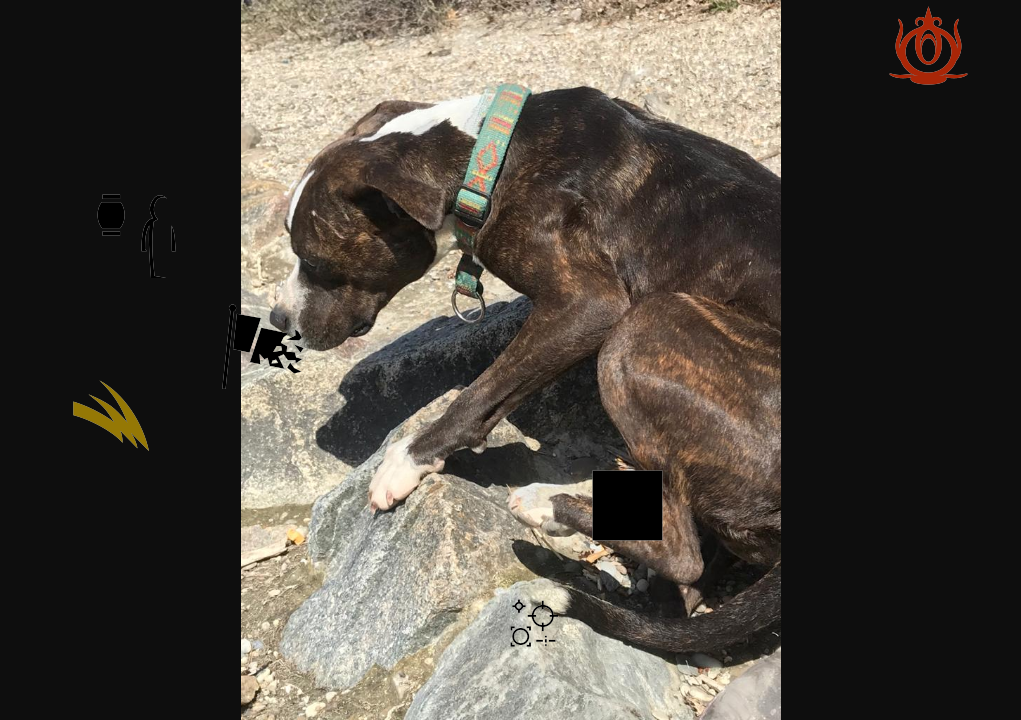  I want to click on select multiple targets or objects, so click(533, 623).